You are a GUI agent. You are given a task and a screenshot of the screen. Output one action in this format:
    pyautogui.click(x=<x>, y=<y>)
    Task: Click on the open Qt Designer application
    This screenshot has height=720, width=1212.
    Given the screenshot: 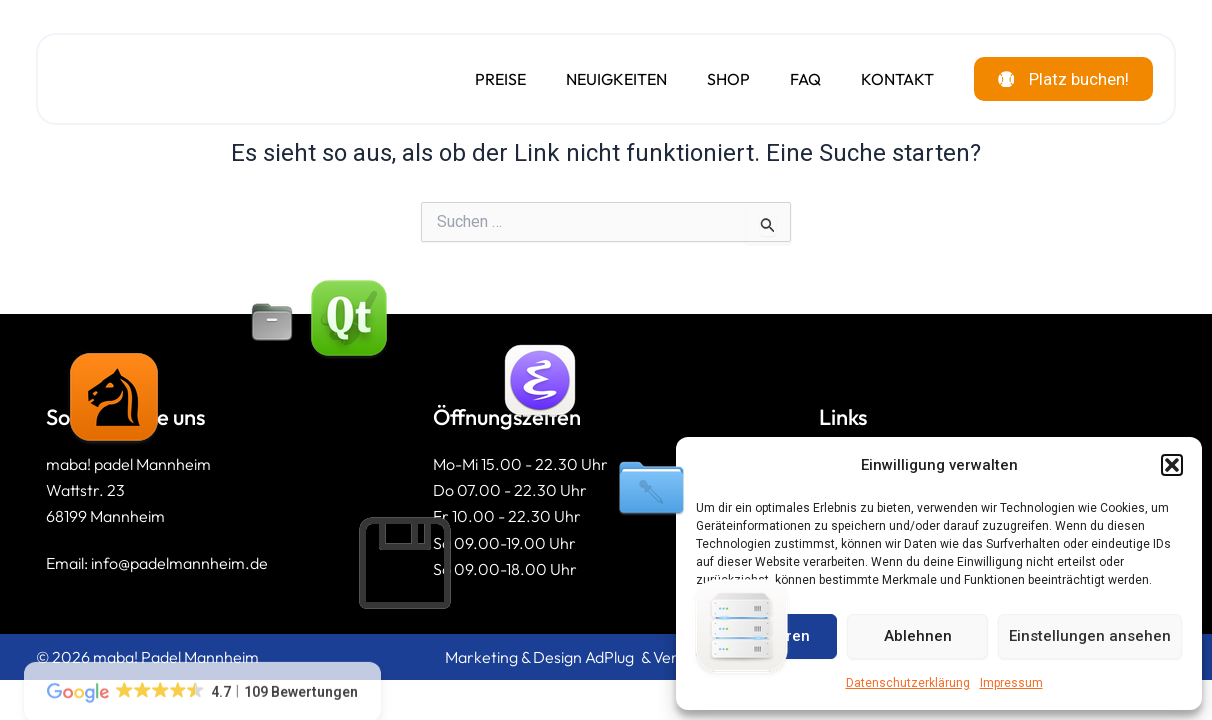 What is the action you would take?
    pyautogui.click(x=349, y=318)
    